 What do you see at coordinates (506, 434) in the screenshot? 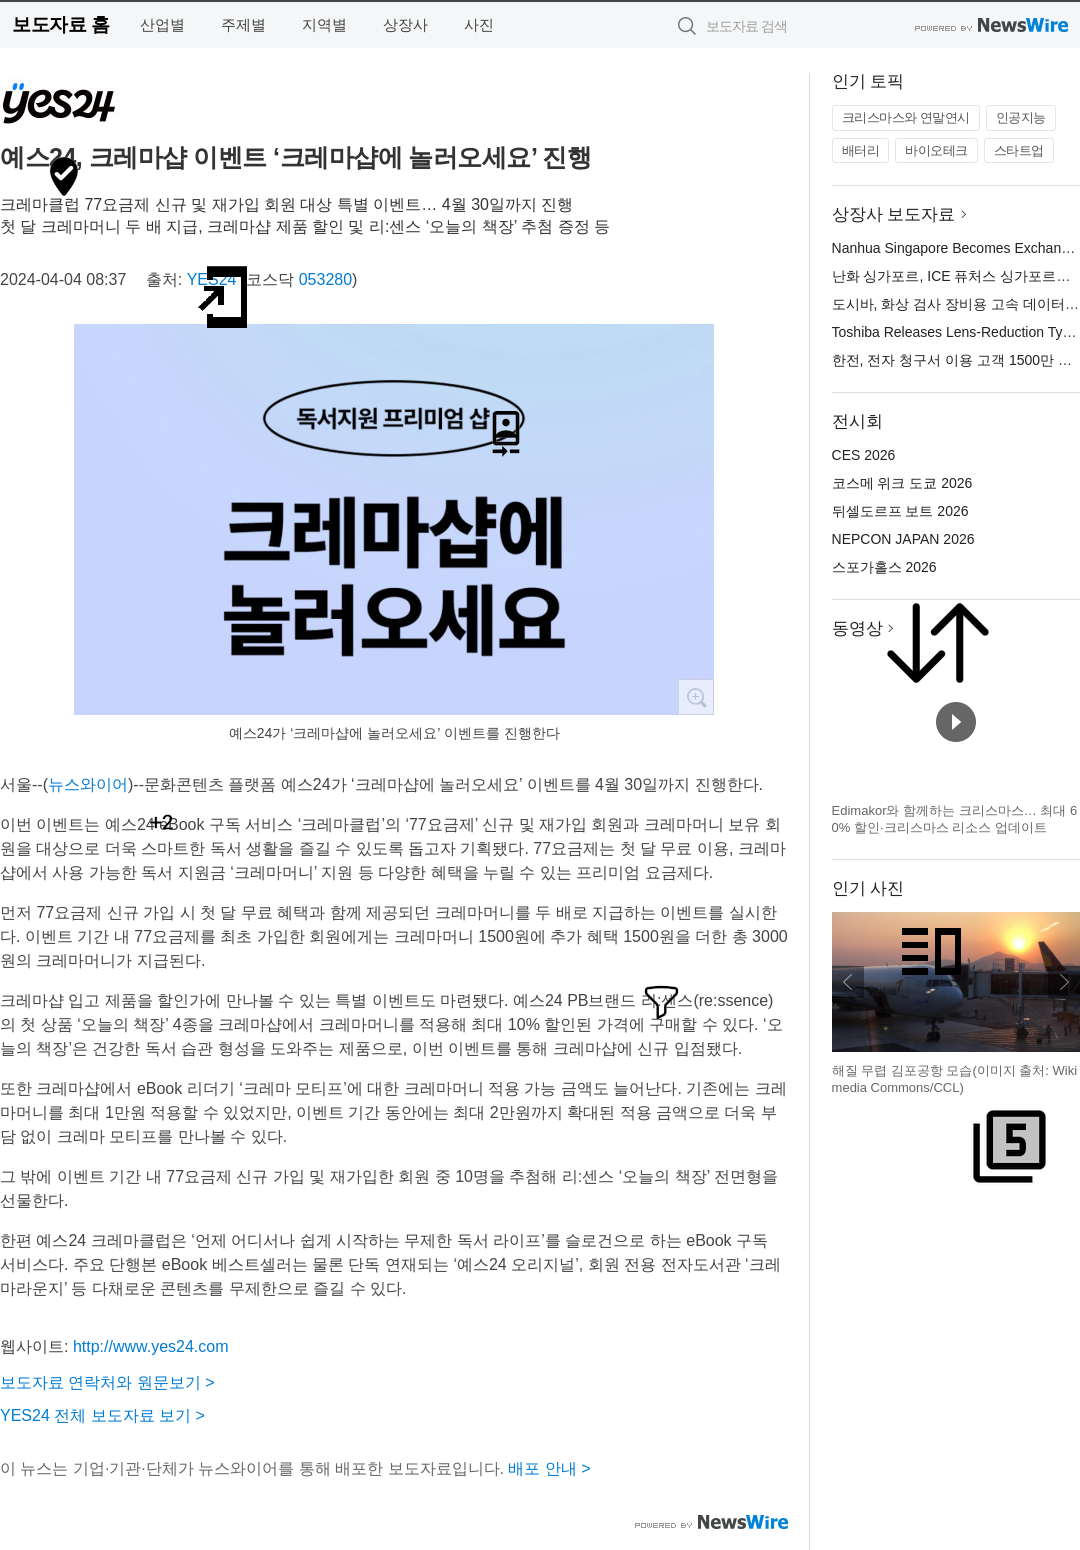
I see `switch to front-facing camera` at bounding box center [506, 434].